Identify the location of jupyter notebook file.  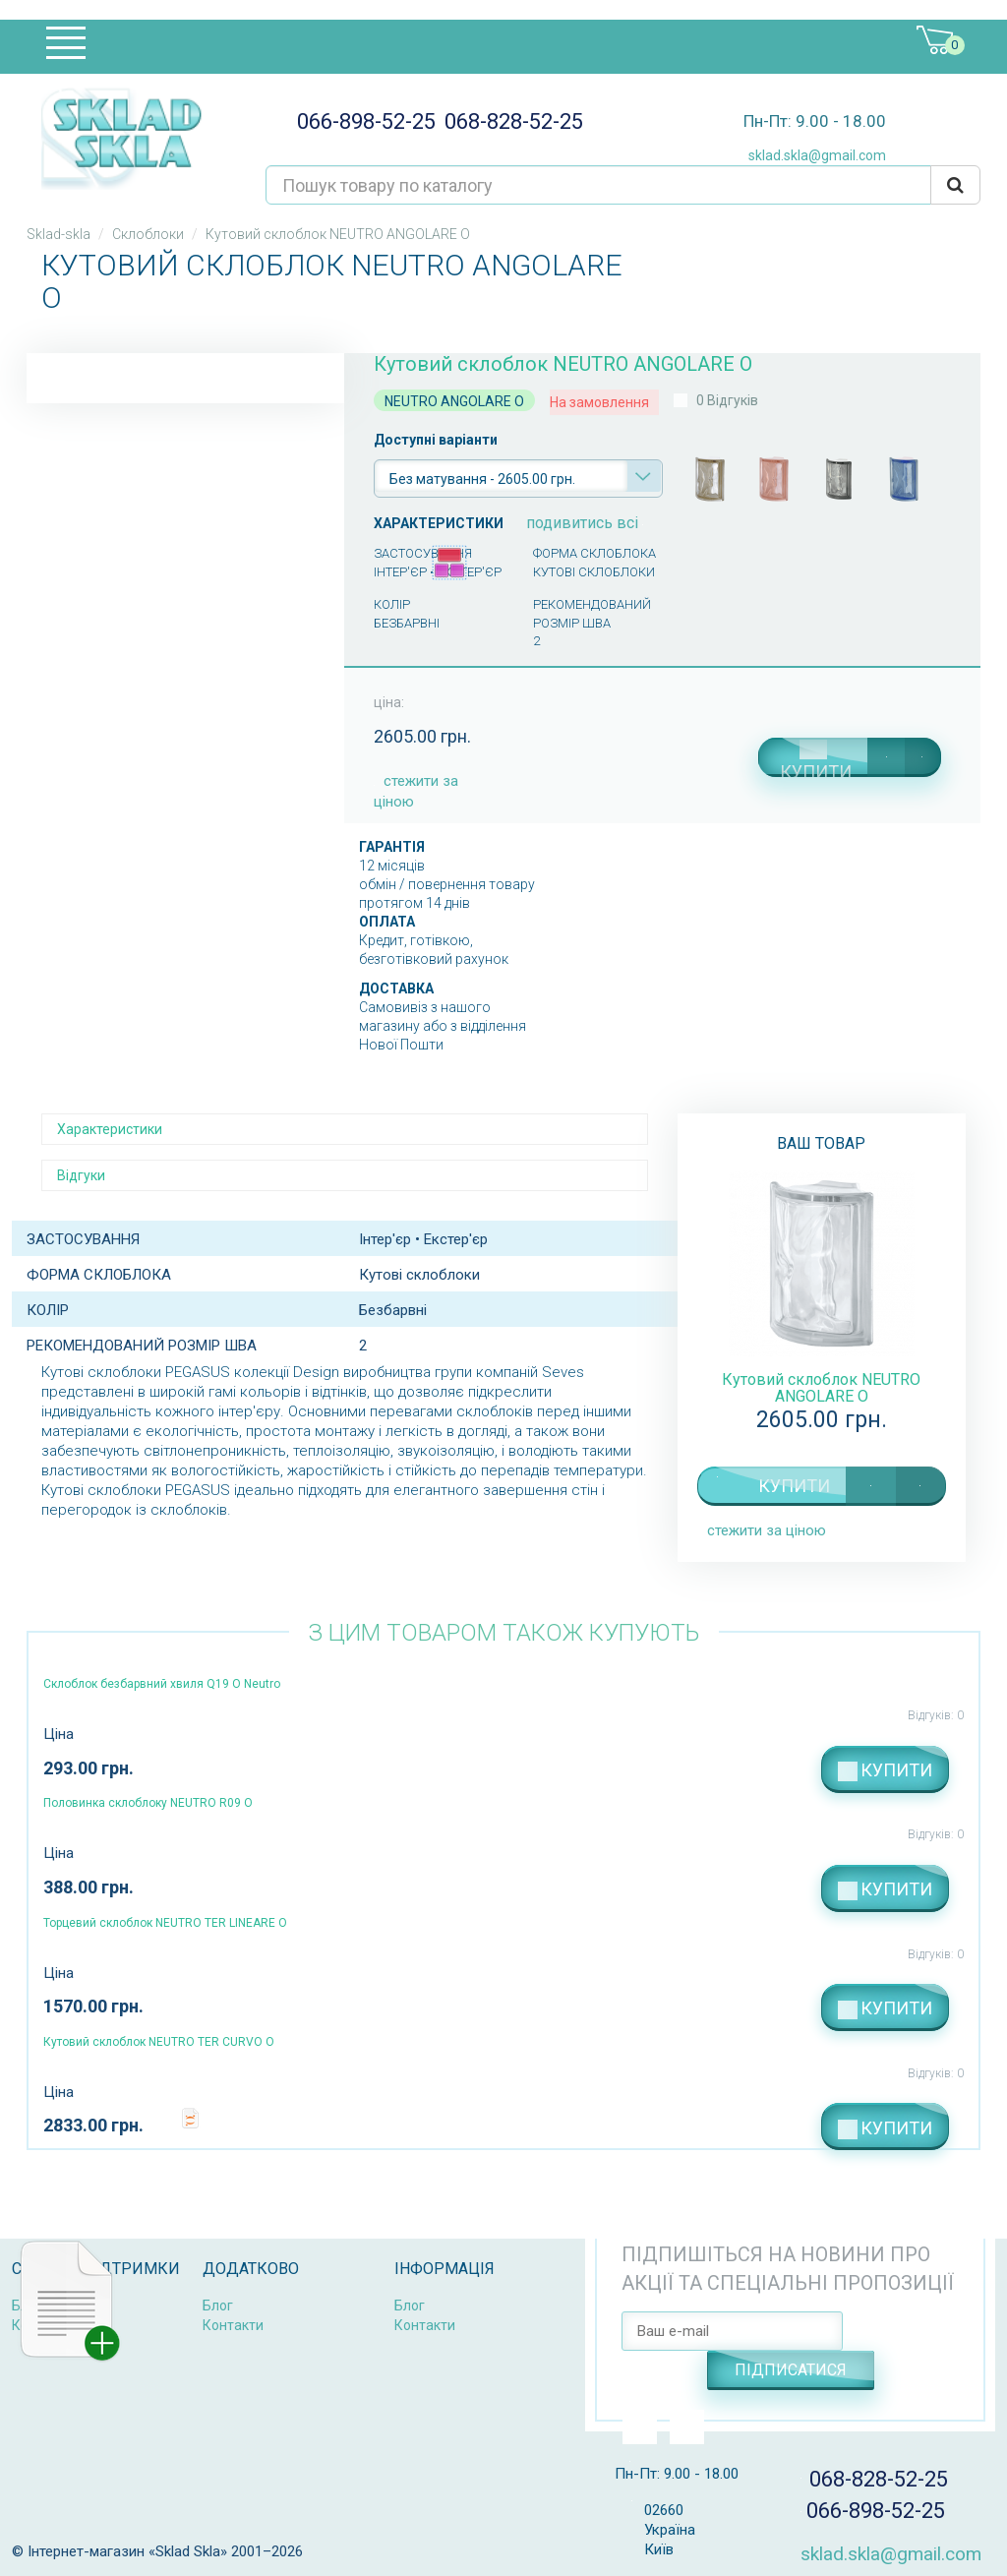
(190, 2118).